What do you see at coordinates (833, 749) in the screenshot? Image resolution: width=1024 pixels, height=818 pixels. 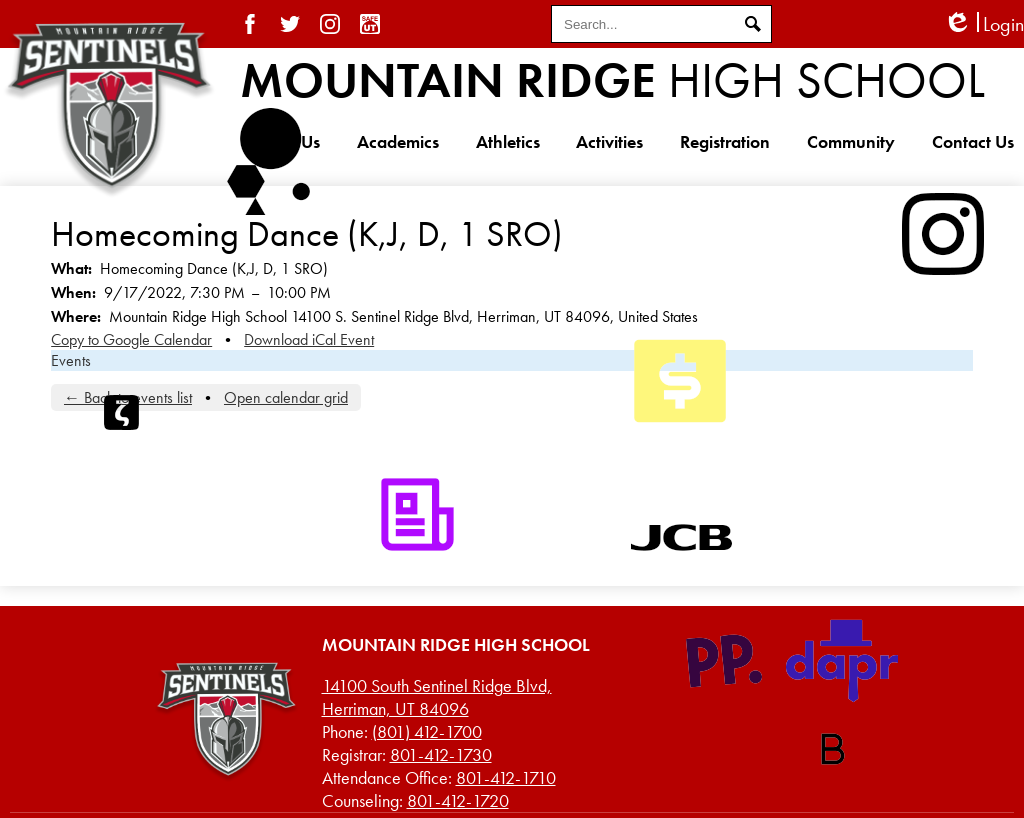 I see `apply bold formatting to selected text` at bounding box center [833, 749].